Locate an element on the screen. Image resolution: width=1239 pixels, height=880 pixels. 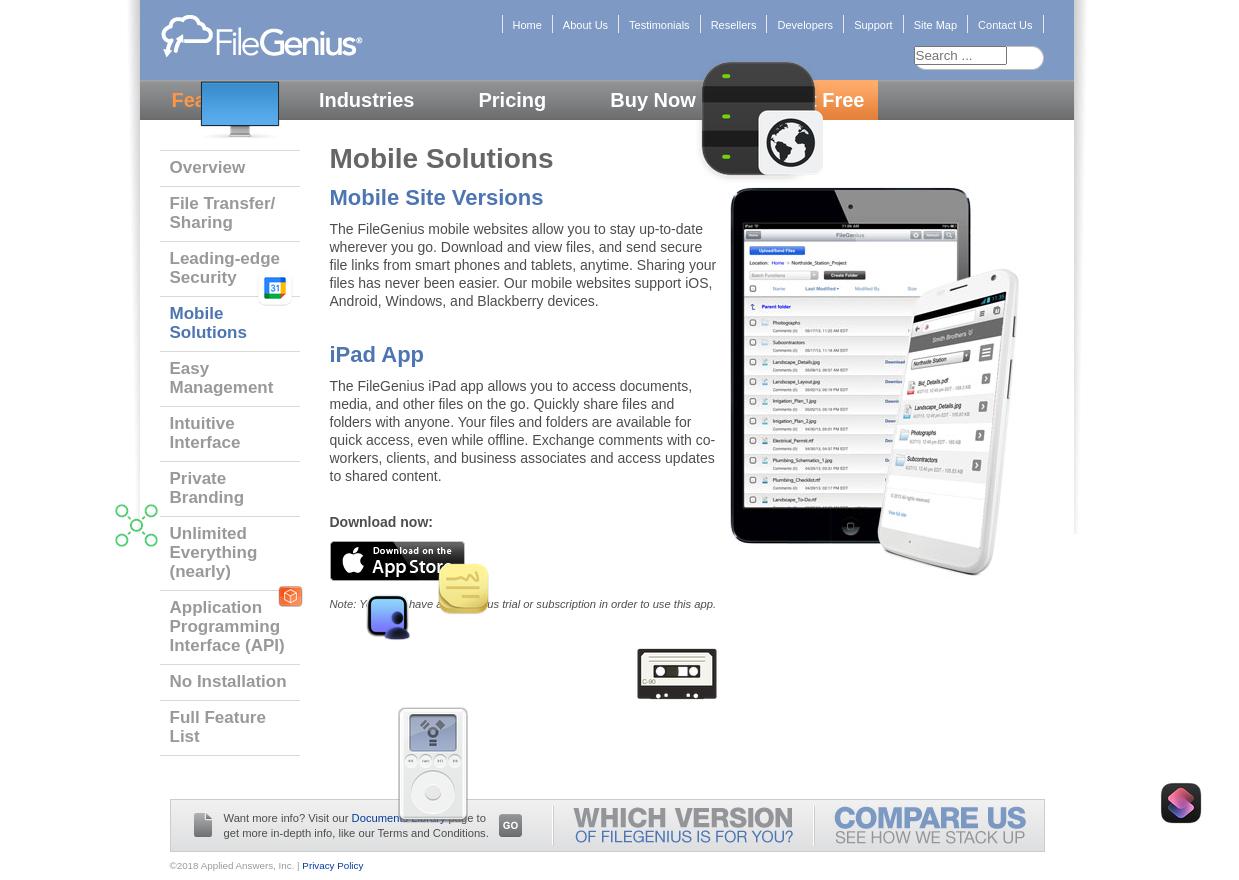
indicates terminal session recording is active is located at coordinates (677, 674).